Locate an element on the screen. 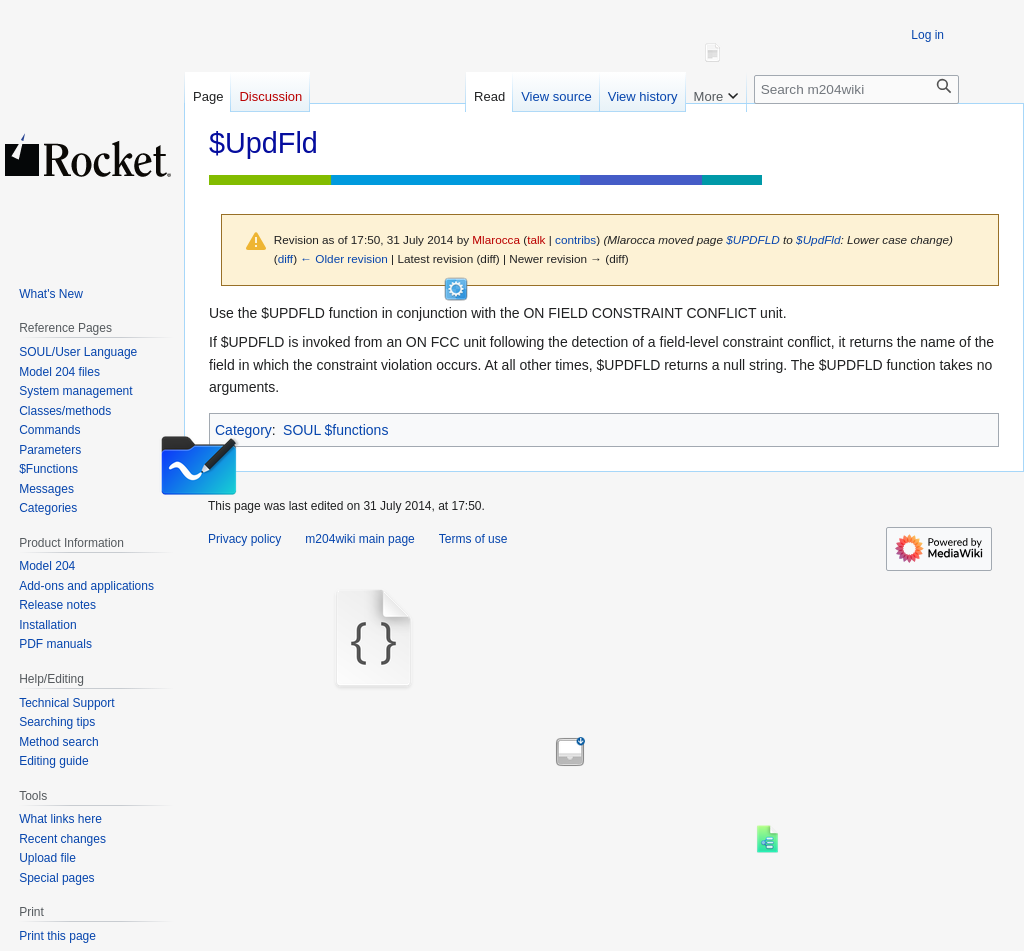  open a text file is located at coordinates (712, 52).